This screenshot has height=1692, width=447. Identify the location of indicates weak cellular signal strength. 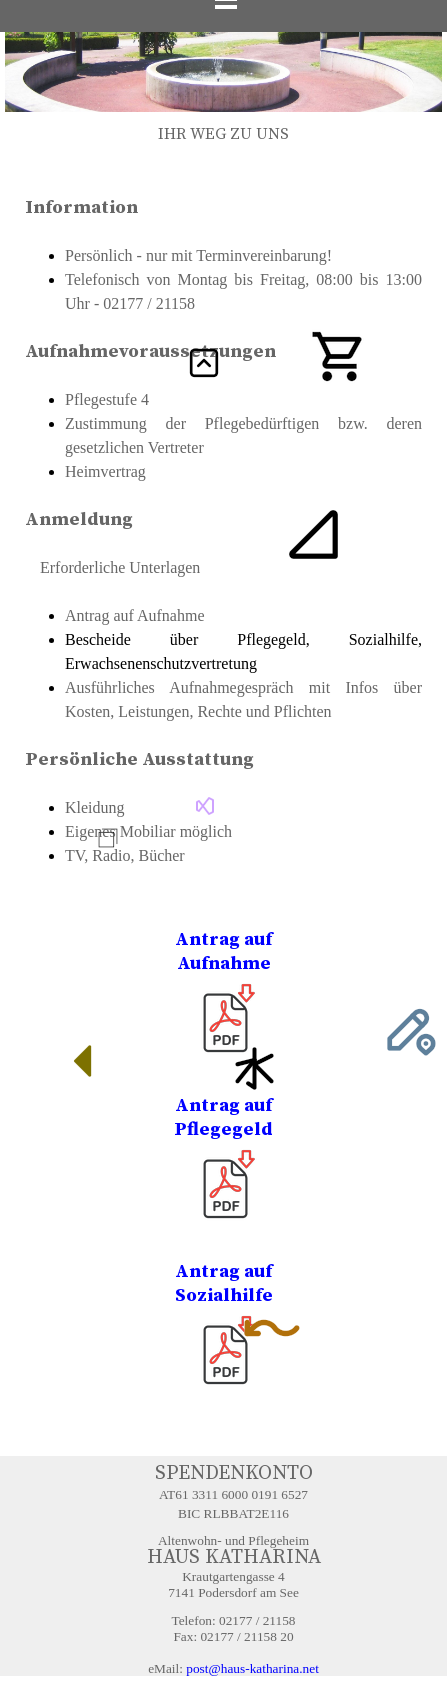
(313, 534).